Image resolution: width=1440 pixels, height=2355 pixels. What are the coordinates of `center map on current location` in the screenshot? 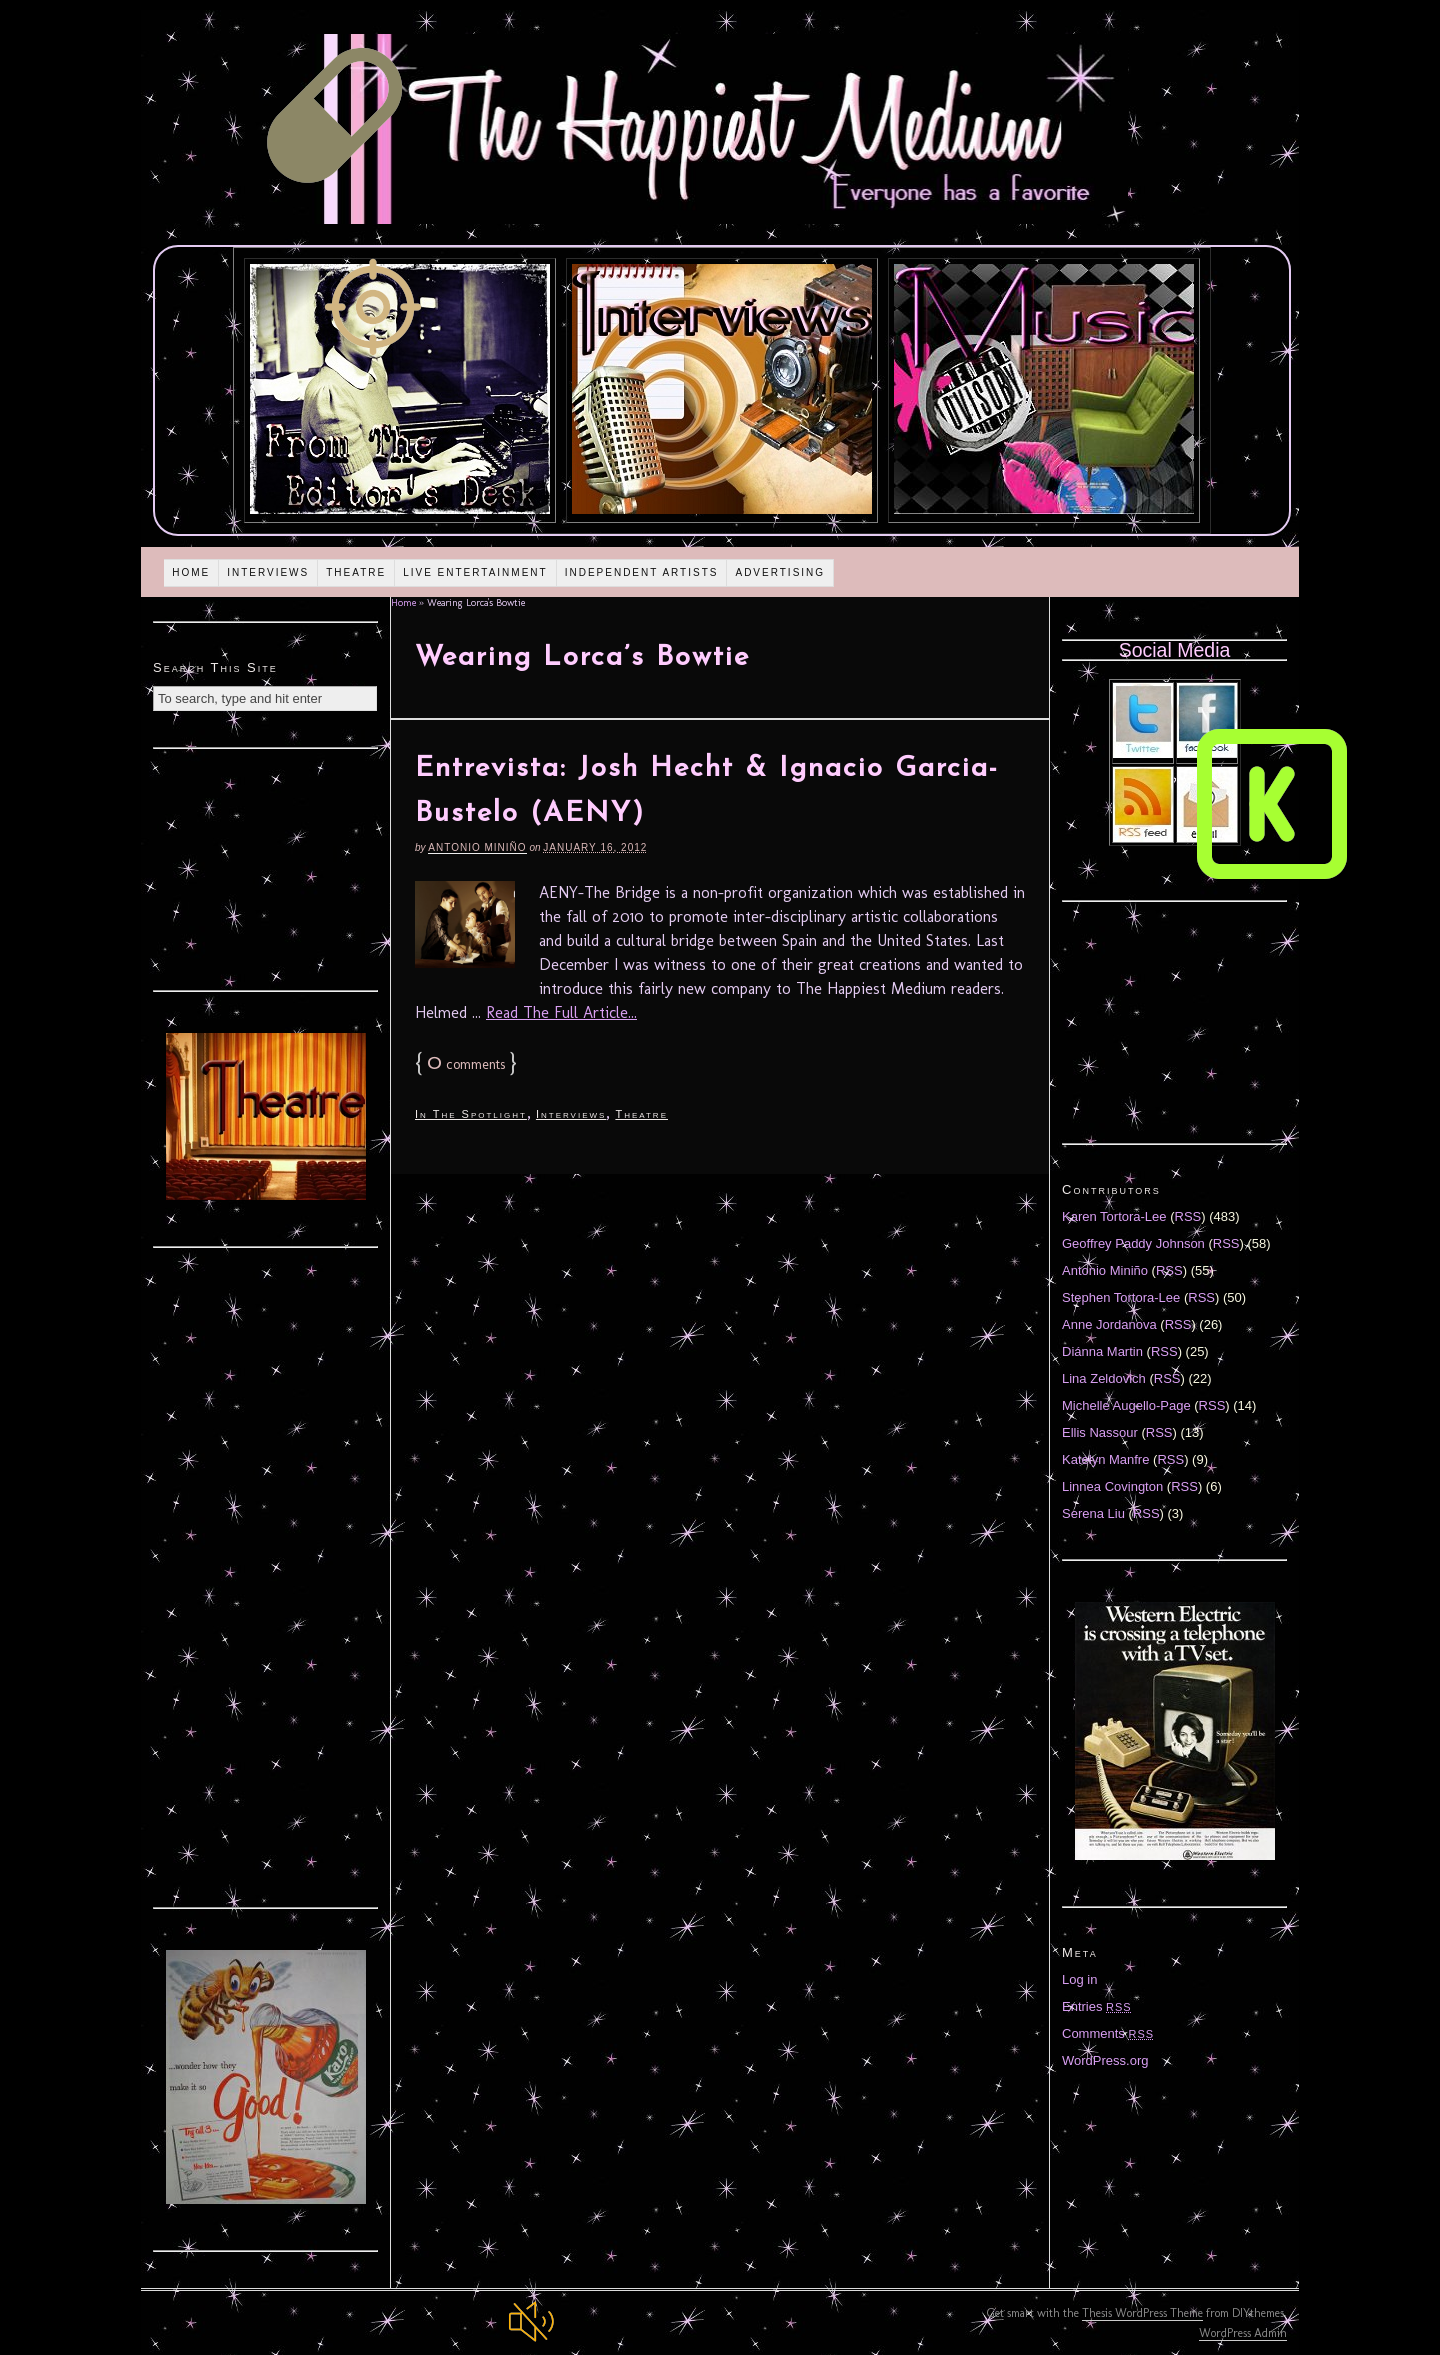 It's located at (373, 307).